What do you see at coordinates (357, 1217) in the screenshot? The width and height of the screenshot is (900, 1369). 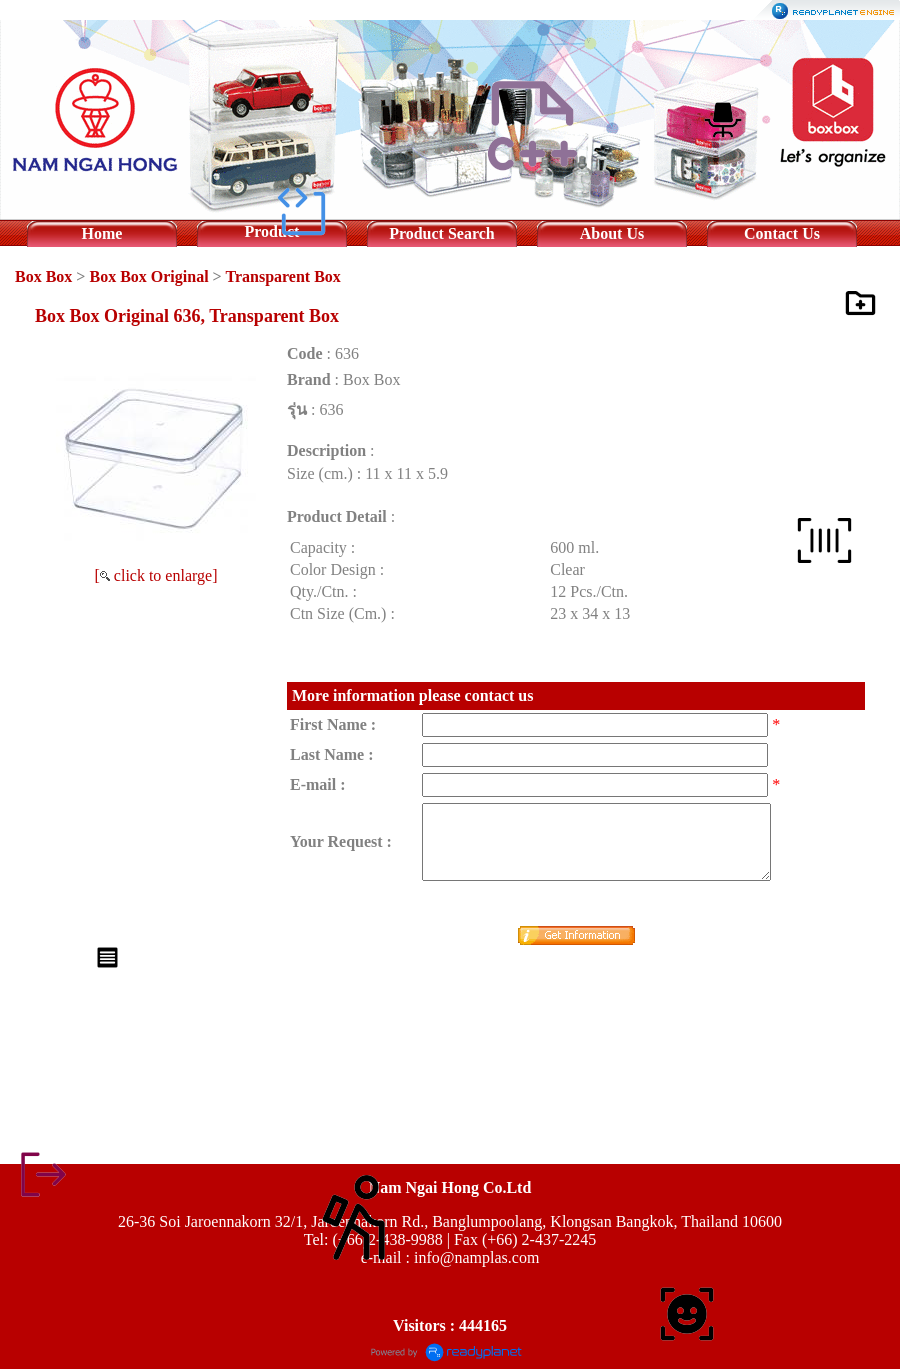 I see `access hiking or trail activities` at bounding box center [357, 1217].